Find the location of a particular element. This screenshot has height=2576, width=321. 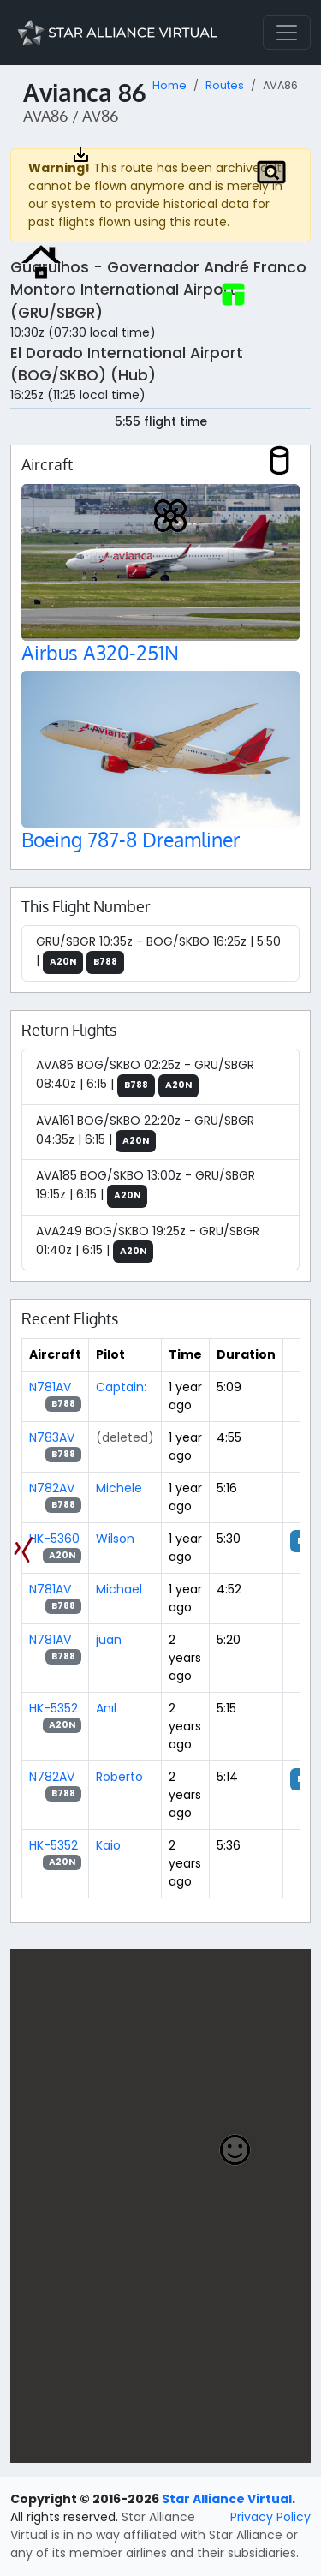

download file to device is located at coordinates (80, 154).